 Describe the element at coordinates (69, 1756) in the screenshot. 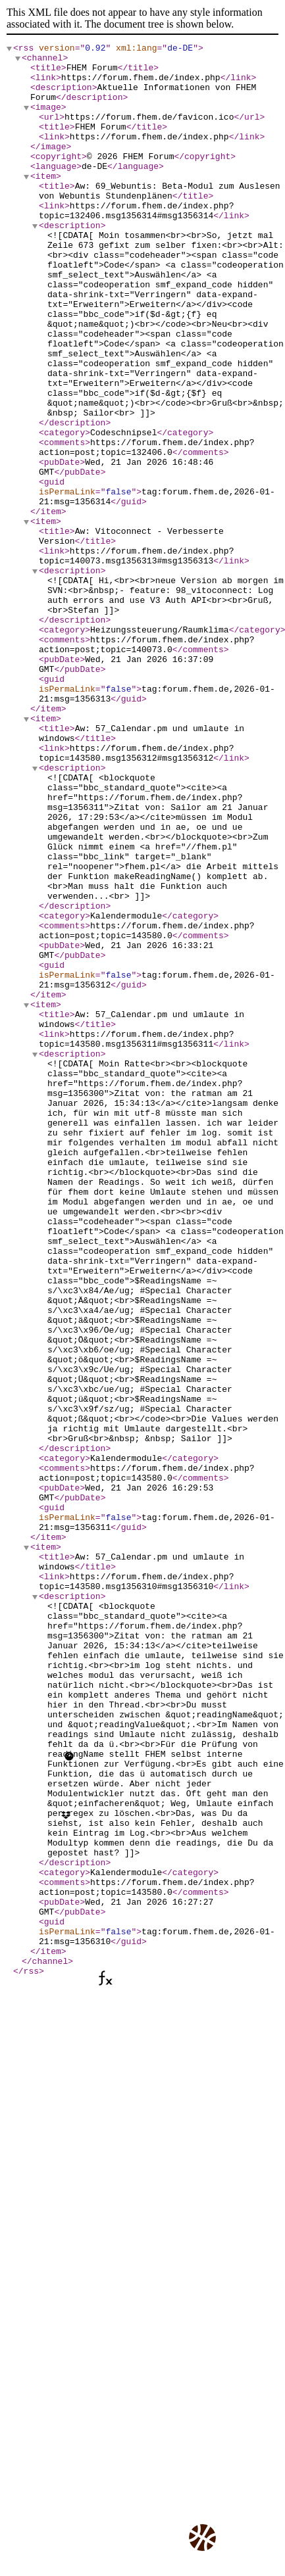

I see `open dashboard or control panel` at that location.